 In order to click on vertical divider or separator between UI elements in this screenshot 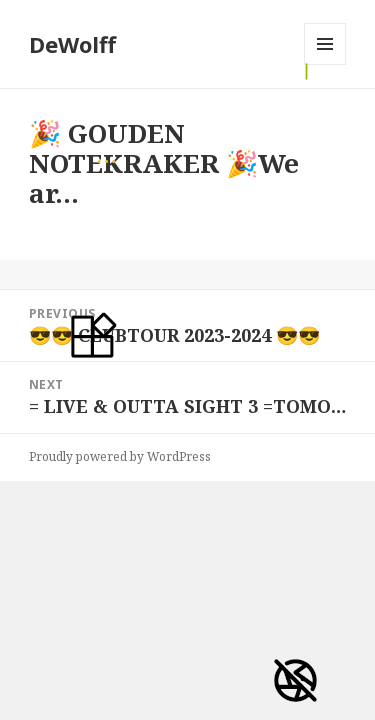, I will do `click(306, 71)`.